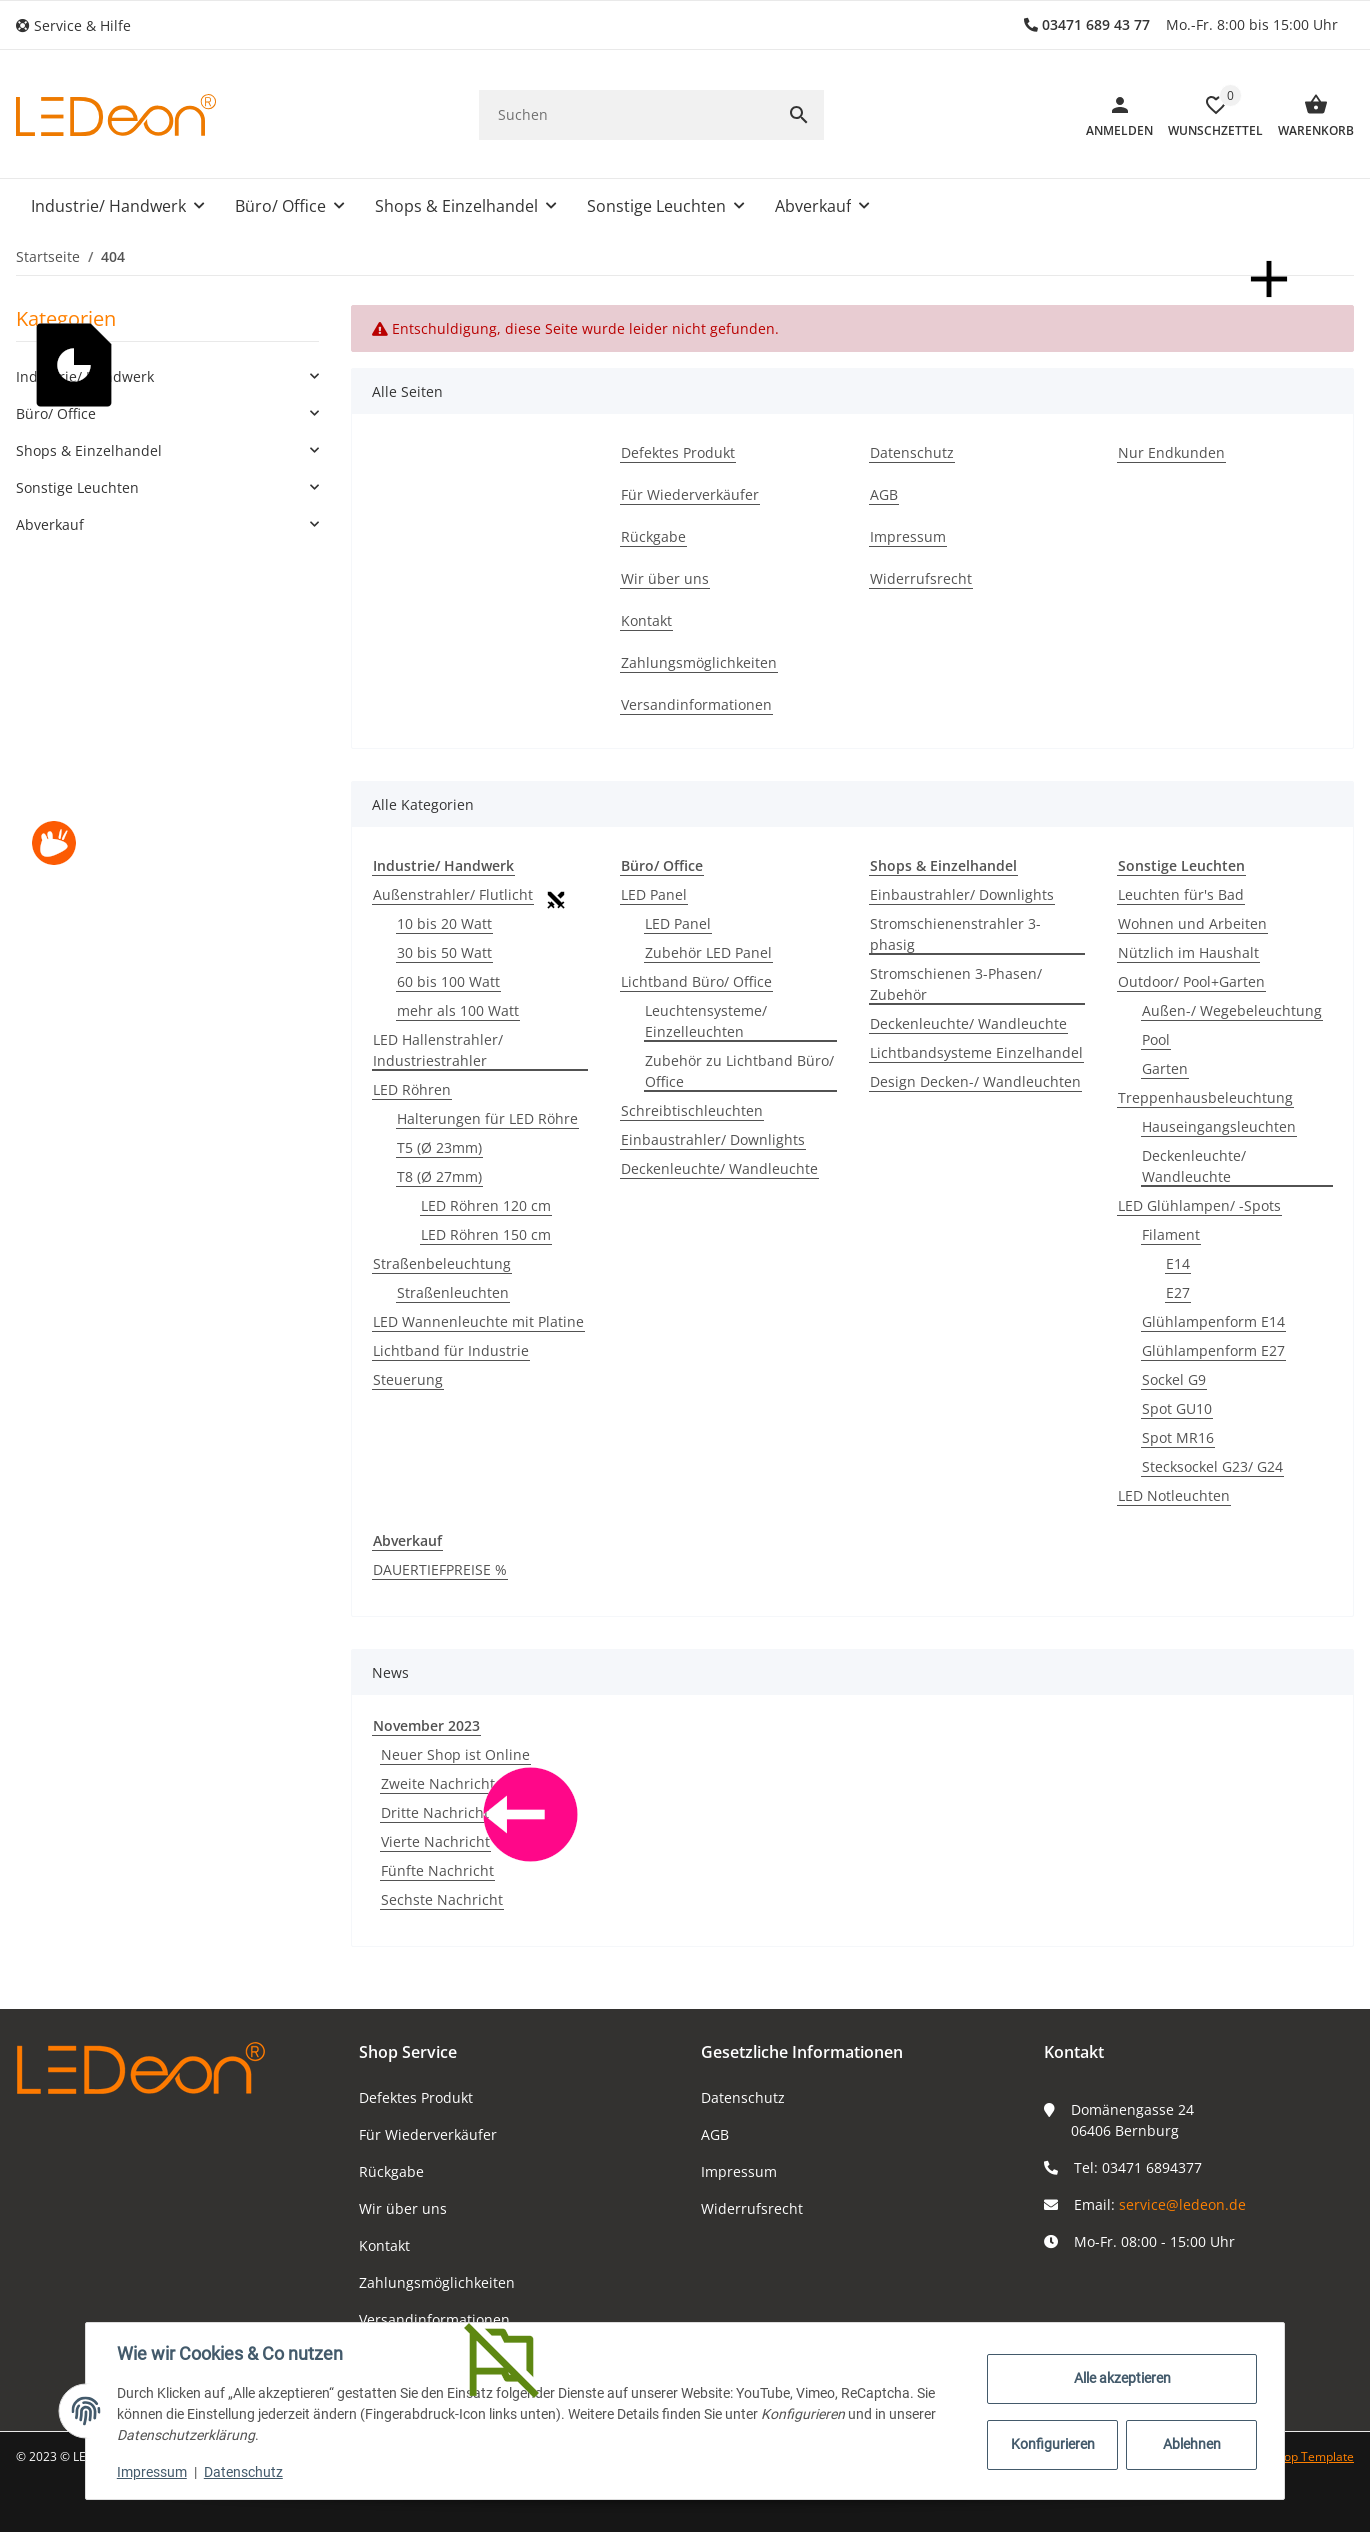 This screenshot has width=1370, height=2532. What do you see at coordinates (74, 365) in the screenshot?
I see `view file analytics or chart report` at bounding box center [74, 365].